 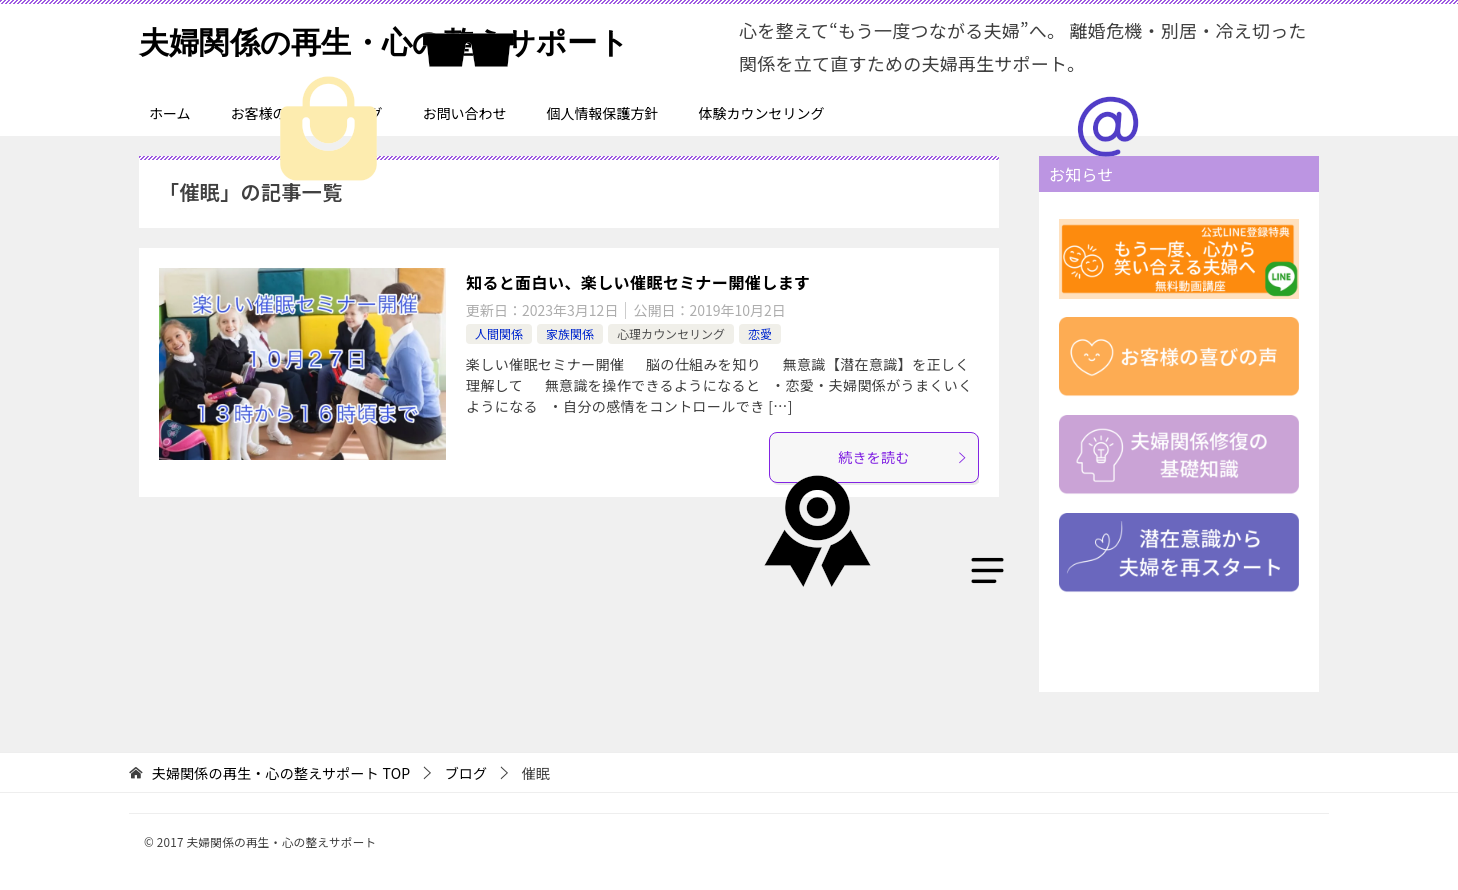 I want to click on justify text alignment, so click(x=987, y=570).